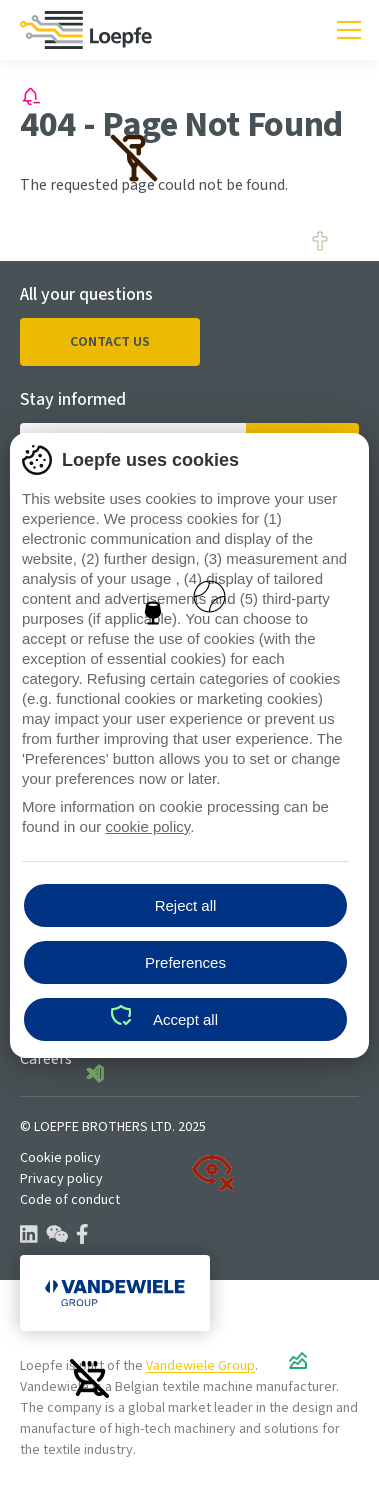  Describe the element at coordinates (121, 1015) in the screenshot. I see `indicates verified or secure status` at that location.